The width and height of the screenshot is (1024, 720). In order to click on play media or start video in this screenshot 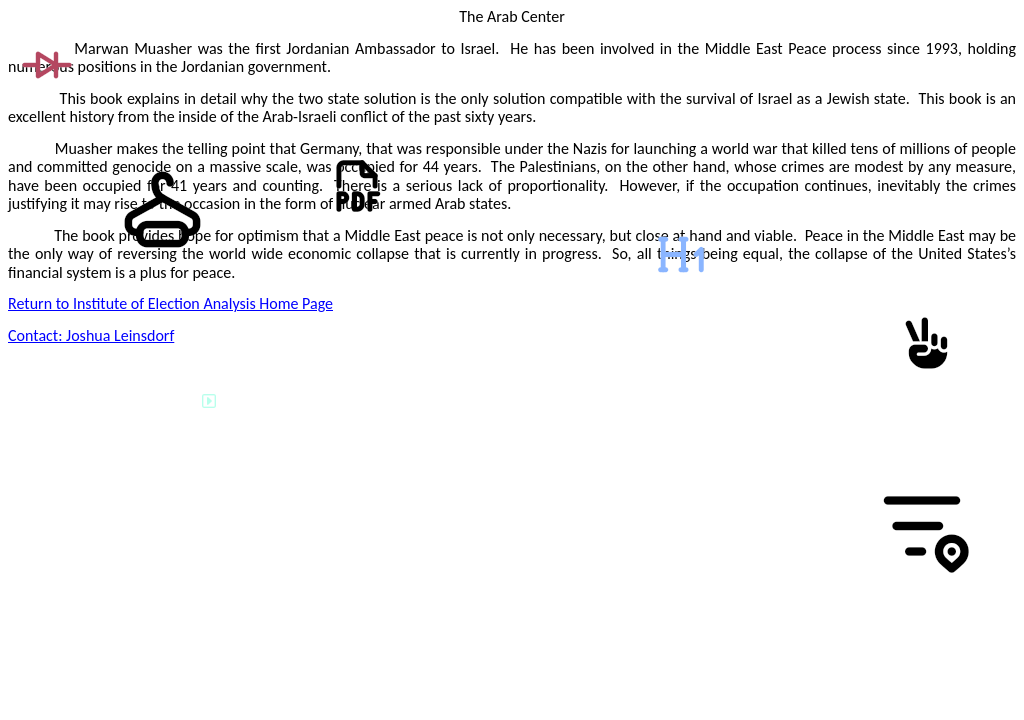, I will do `click(209, 401)`.